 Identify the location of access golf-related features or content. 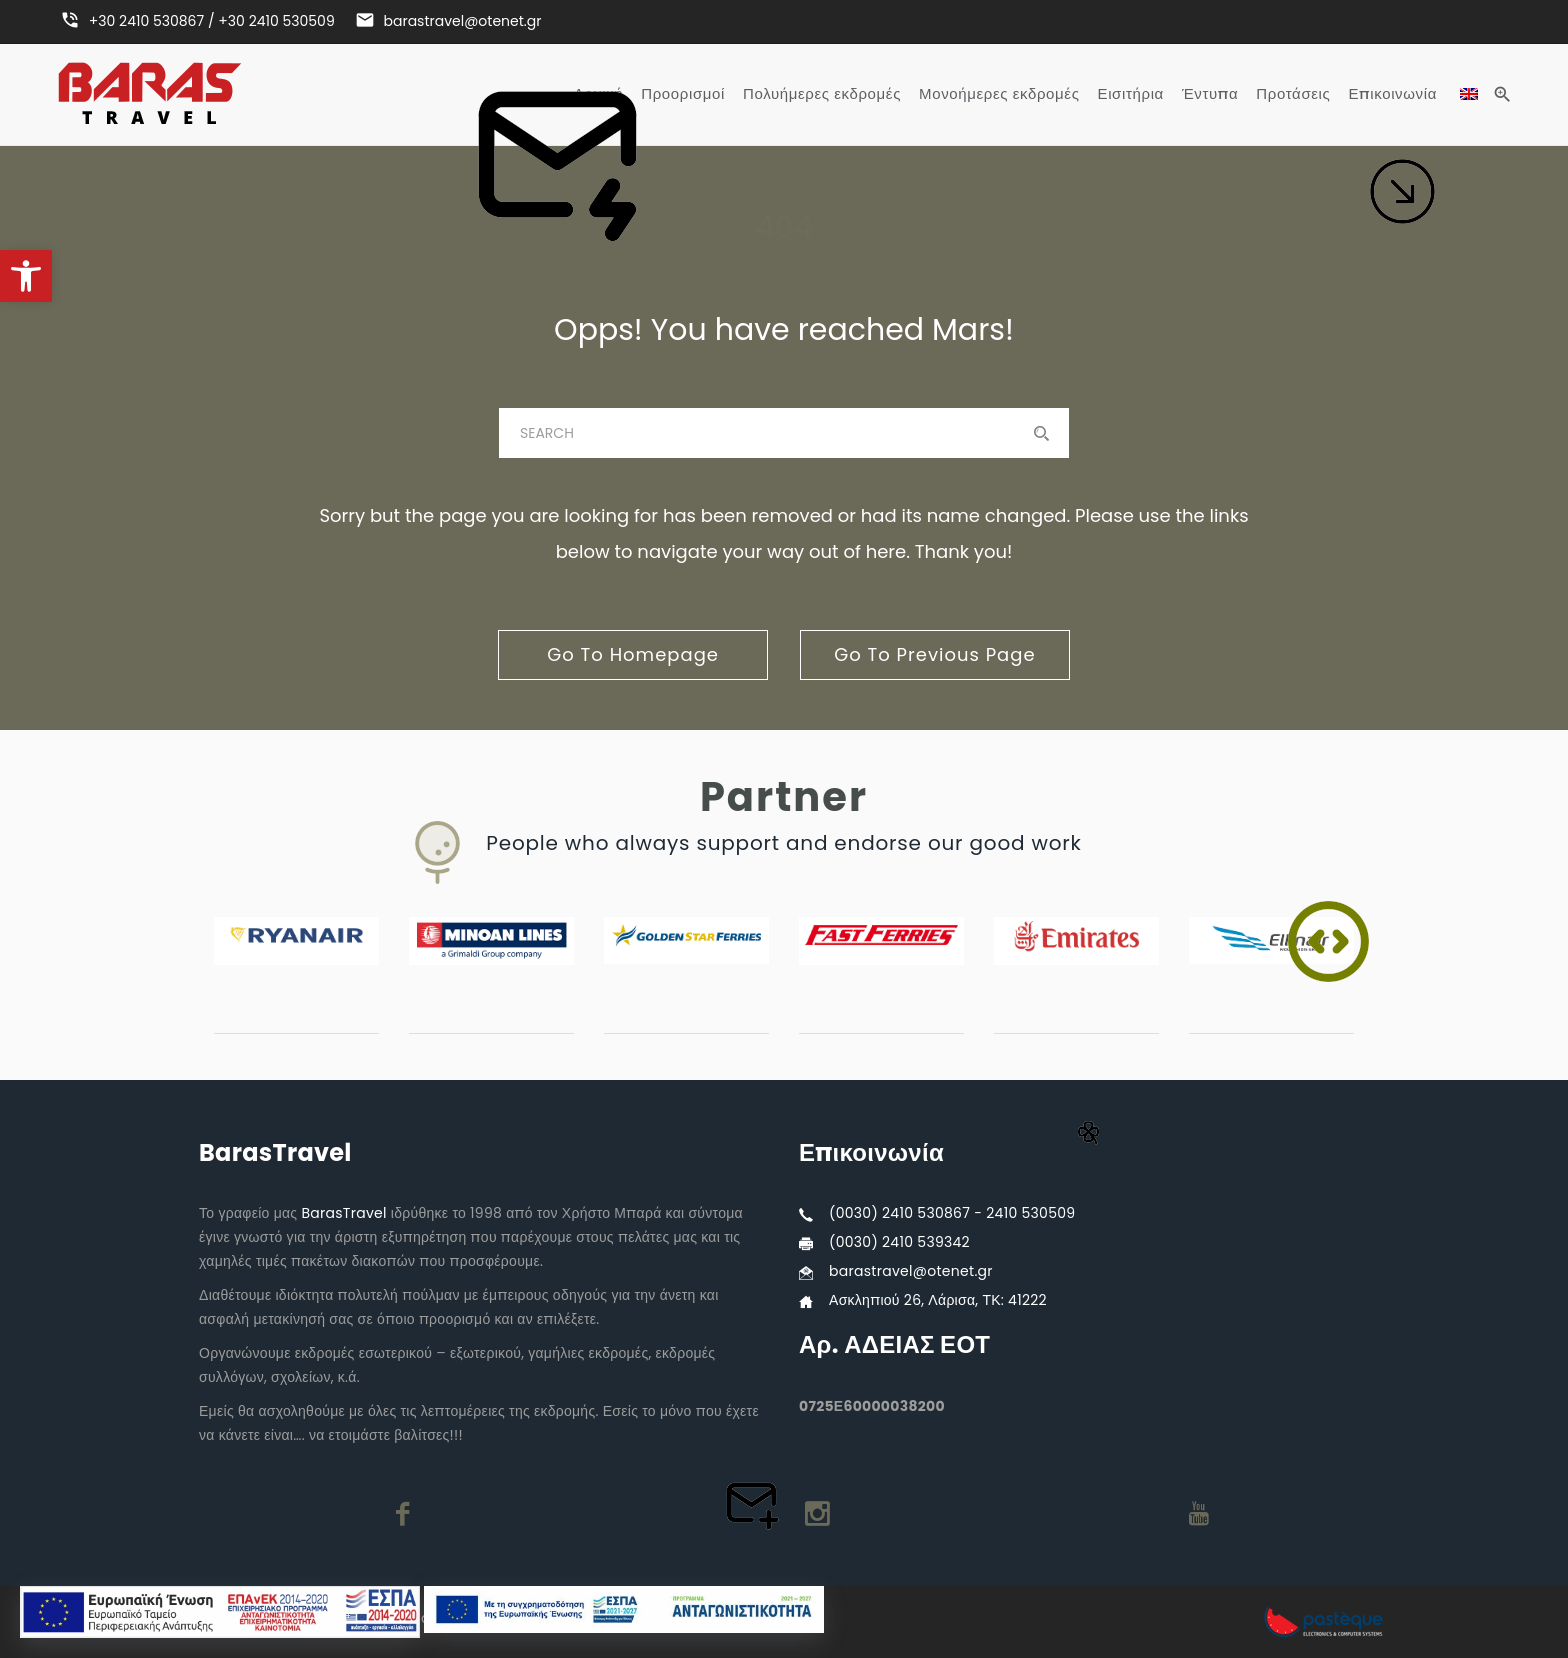
(437, 851).